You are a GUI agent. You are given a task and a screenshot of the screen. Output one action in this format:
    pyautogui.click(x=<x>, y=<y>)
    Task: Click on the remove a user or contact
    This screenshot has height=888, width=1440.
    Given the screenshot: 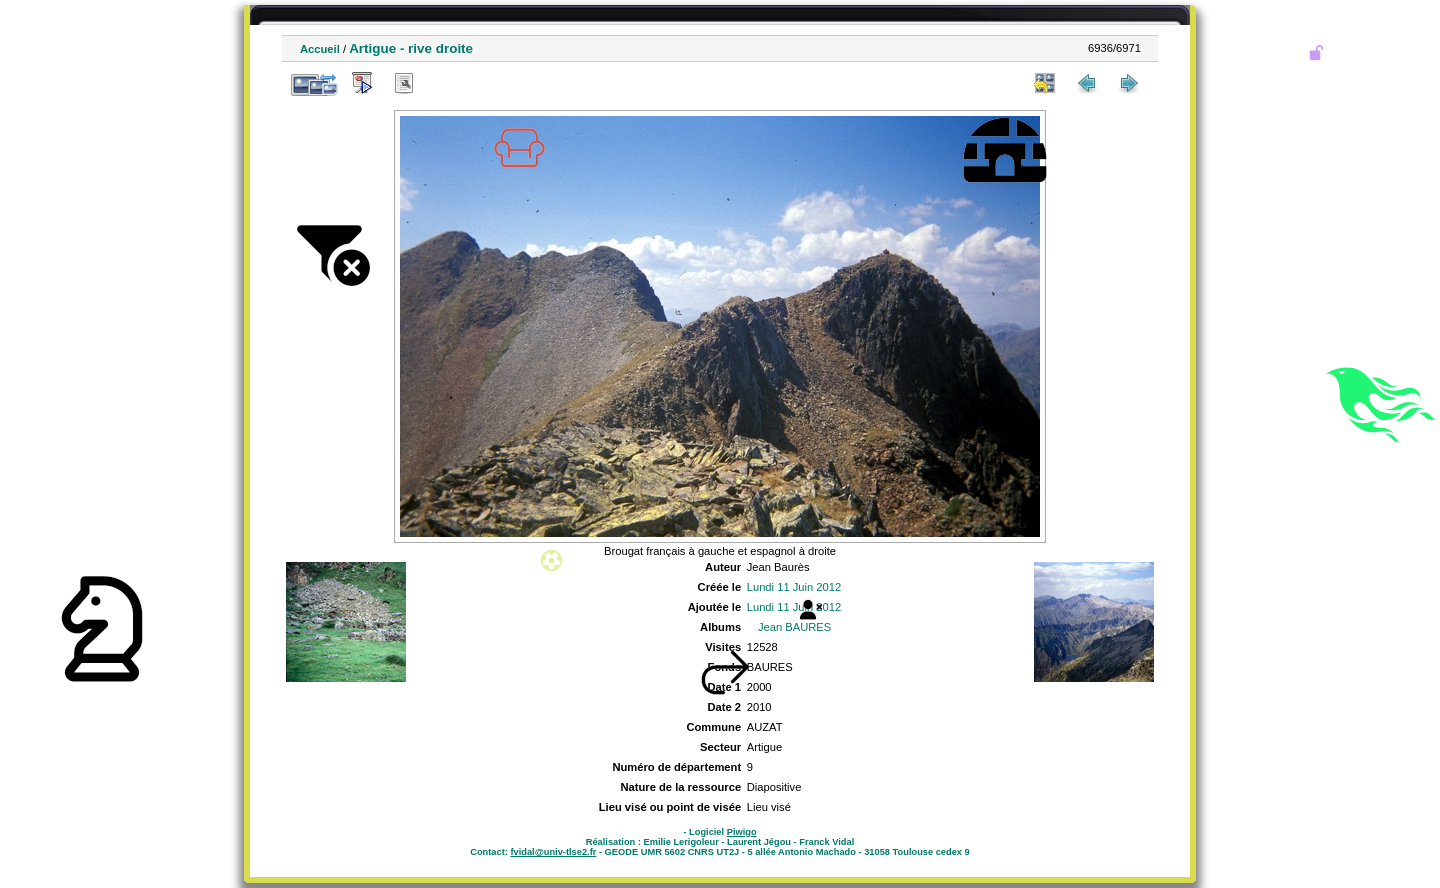 What is the action you would take?
    pyautogui.click(x=810, y=609)
    